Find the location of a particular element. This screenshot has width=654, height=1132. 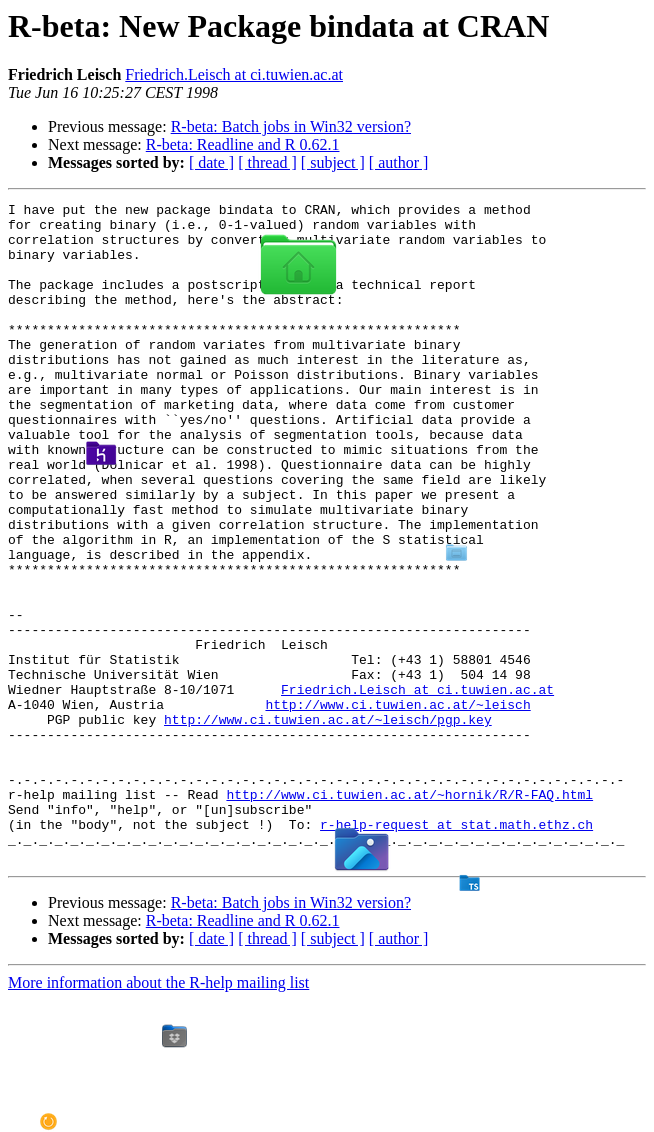

open your Dropbox folder is located at coordinates (174, 1035).